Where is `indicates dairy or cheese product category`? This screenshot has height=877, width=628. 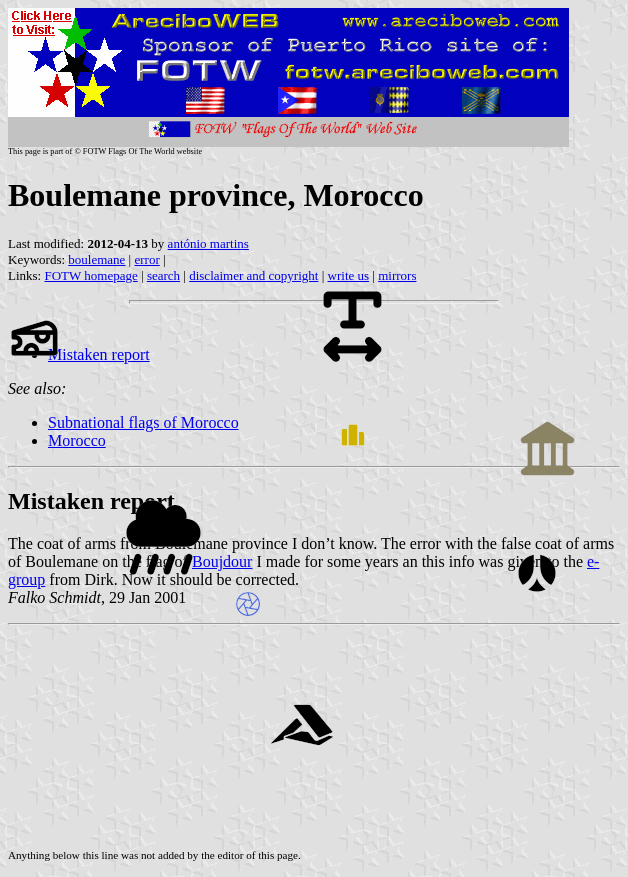 indicates dairy or cheese product category is located at coordinates (34, 340).